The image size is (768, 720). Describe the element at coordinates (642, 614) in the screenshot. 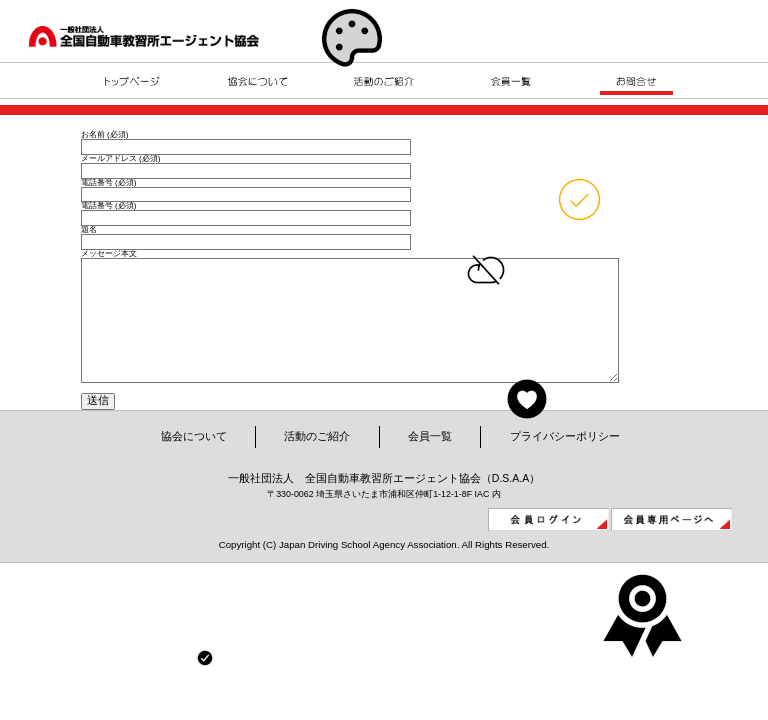

I see `indicates an award or achievement` at that location.